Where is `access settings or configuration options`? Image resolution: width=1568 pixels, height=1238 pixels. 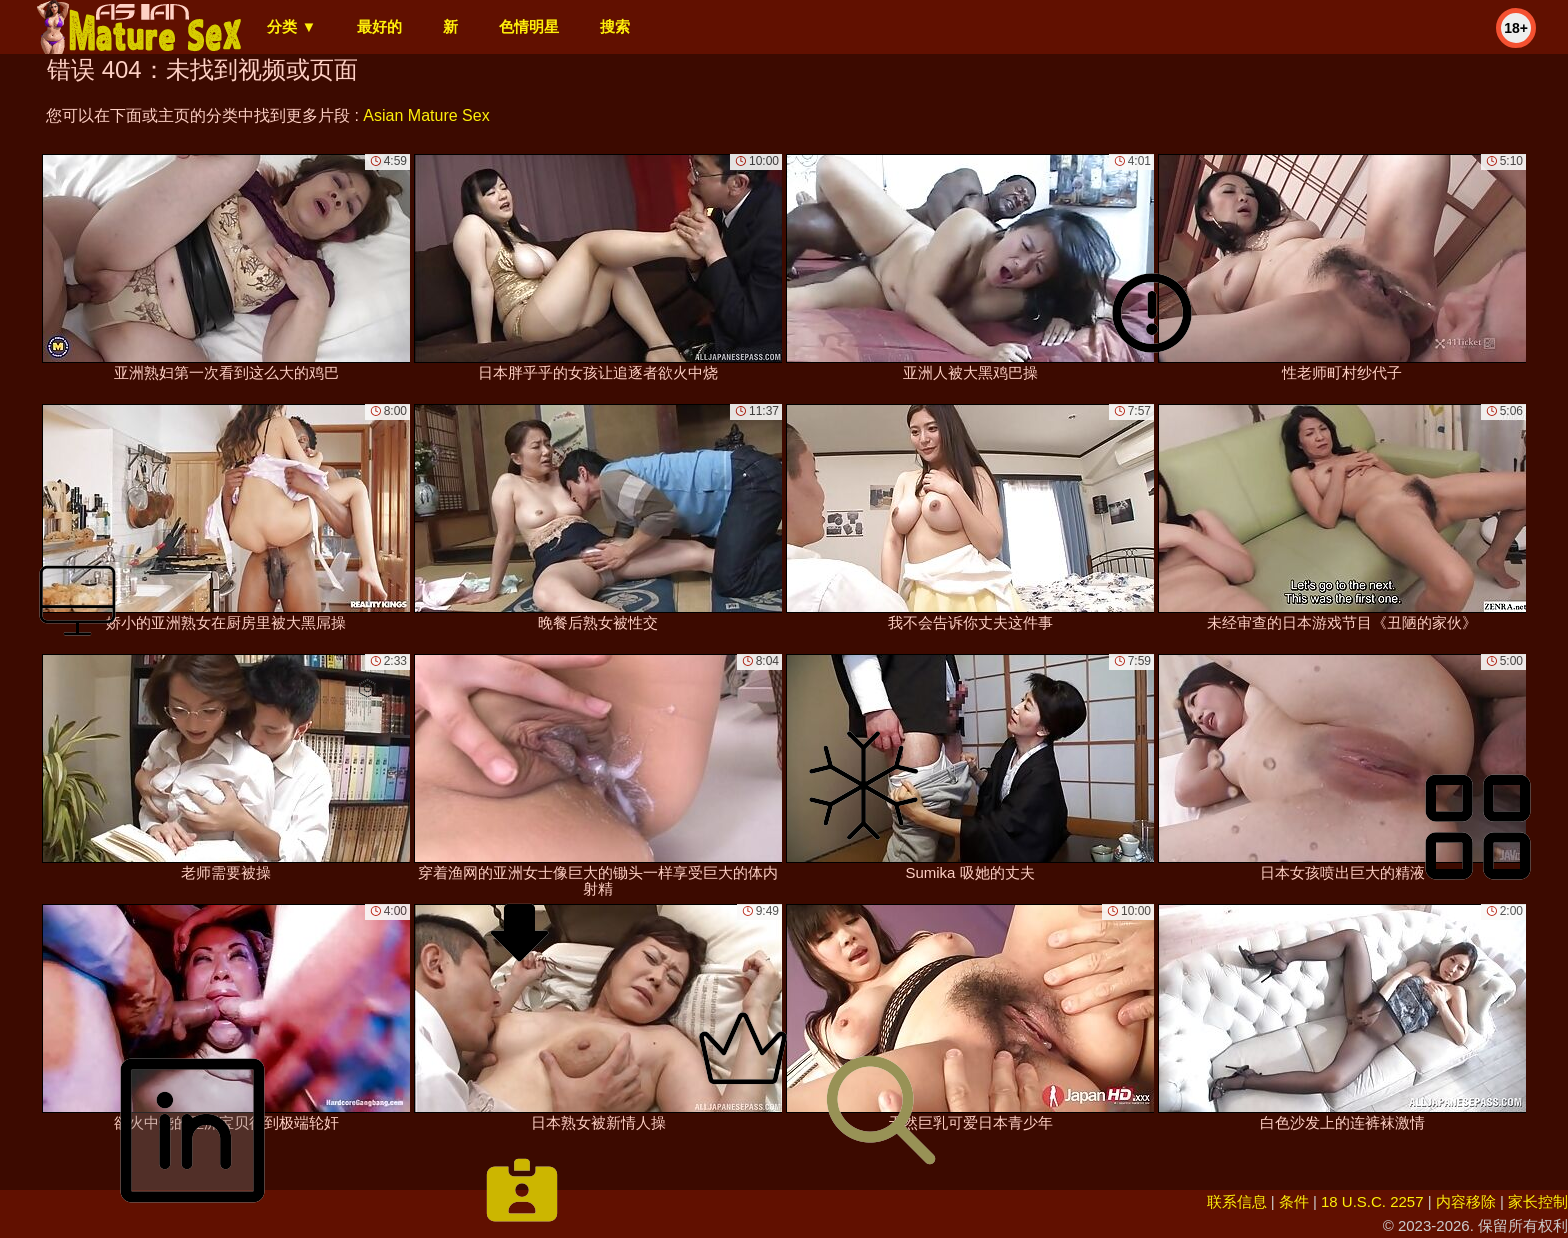
access settings or configuration options is located at coordinates (367, 688).